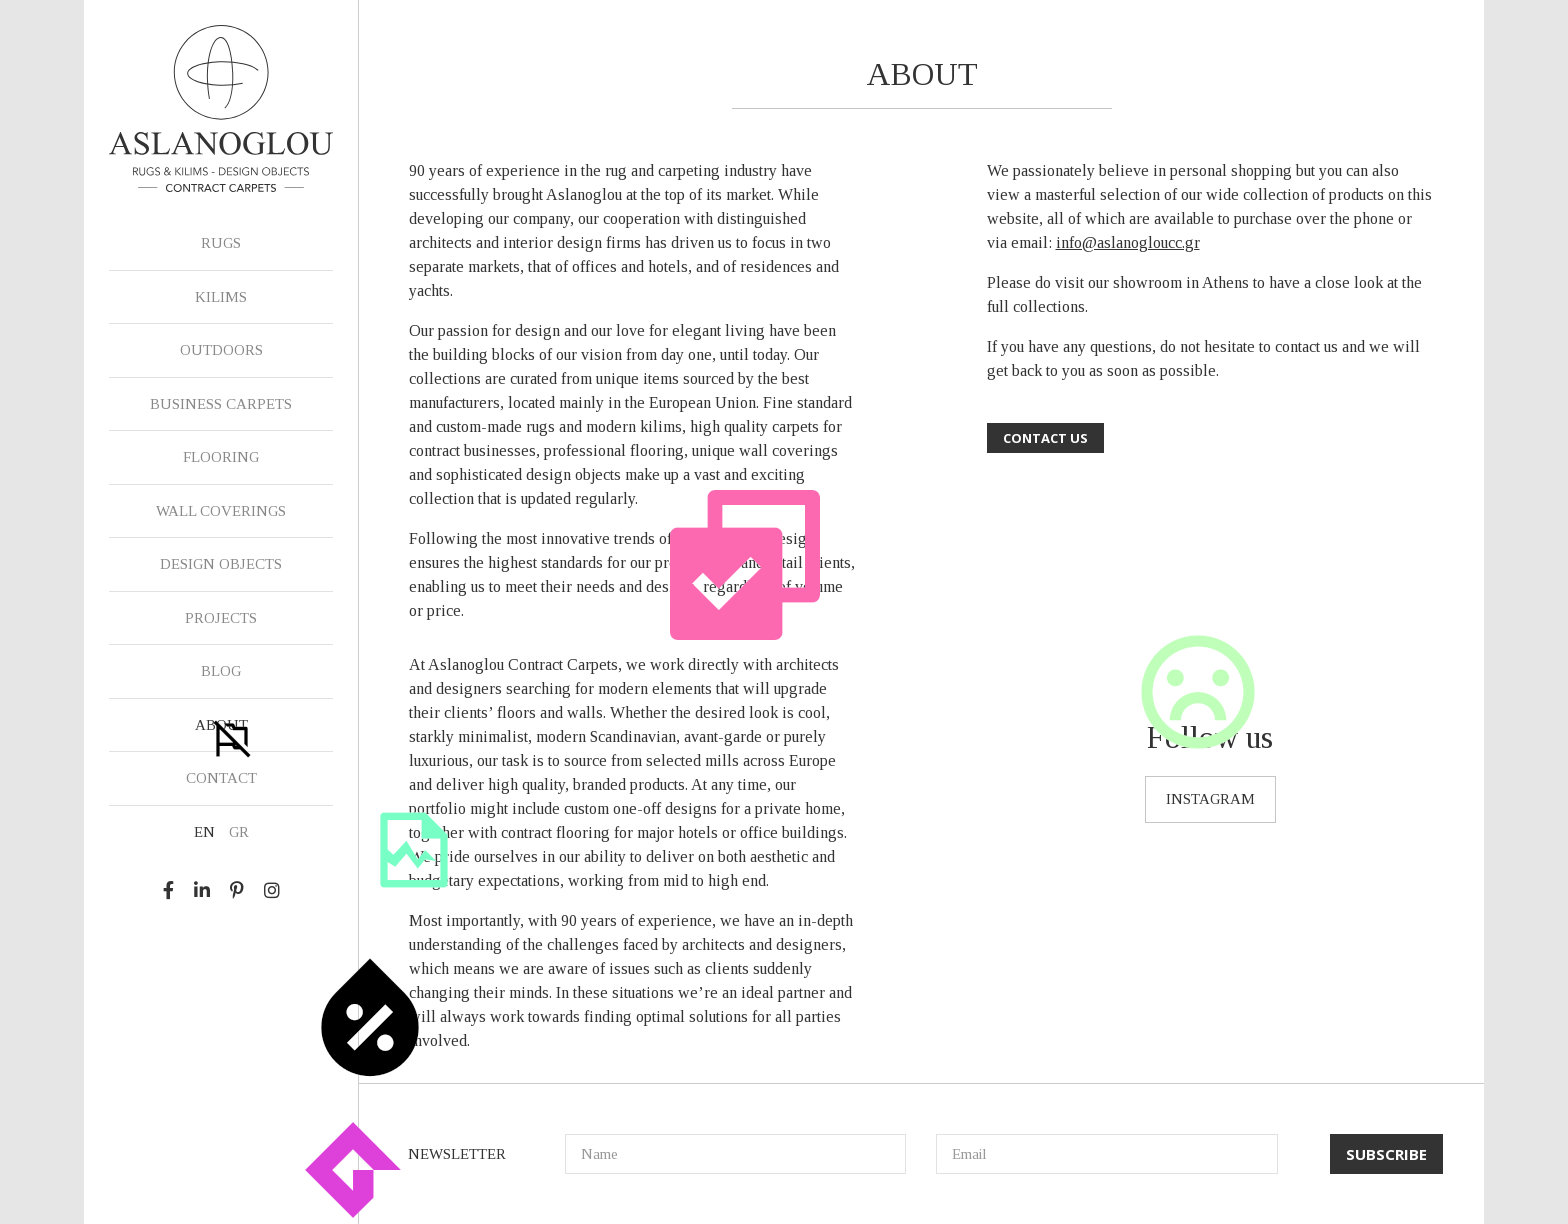 The image size is (1568, 1224). What do you see at coordinates (414, 850) in the screenshot?
I see `indicates a corrupted or damaged file` at bounding box center [414, 850].